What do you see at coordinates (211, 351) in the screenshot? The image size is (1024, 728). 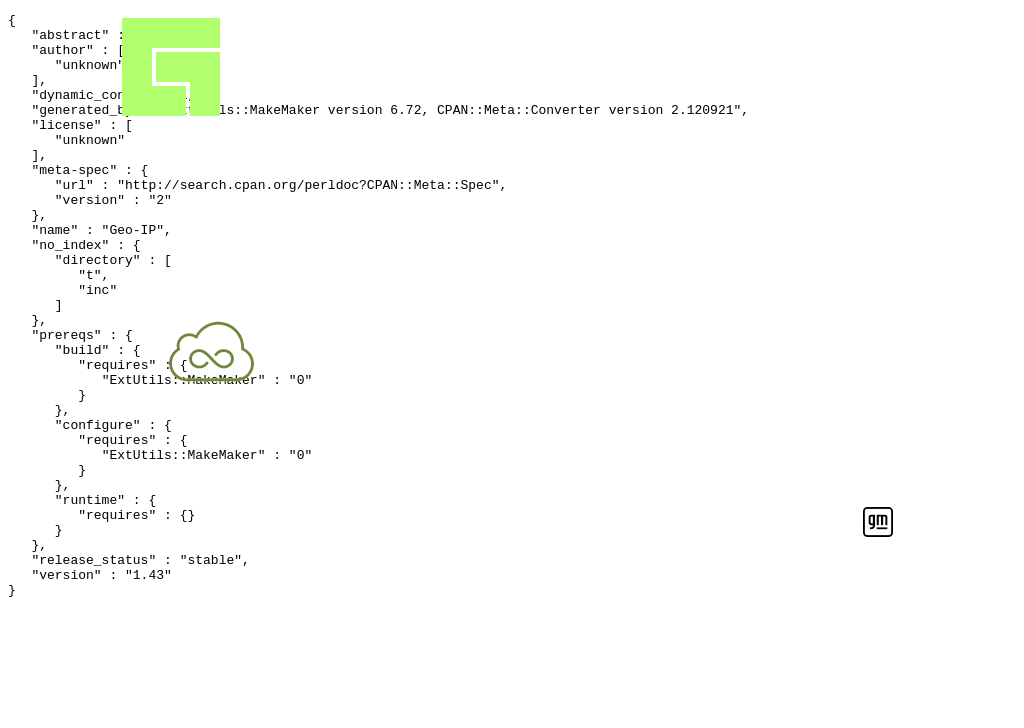 I see `open JSFiddle code playground` at bounding box center [211, 351].